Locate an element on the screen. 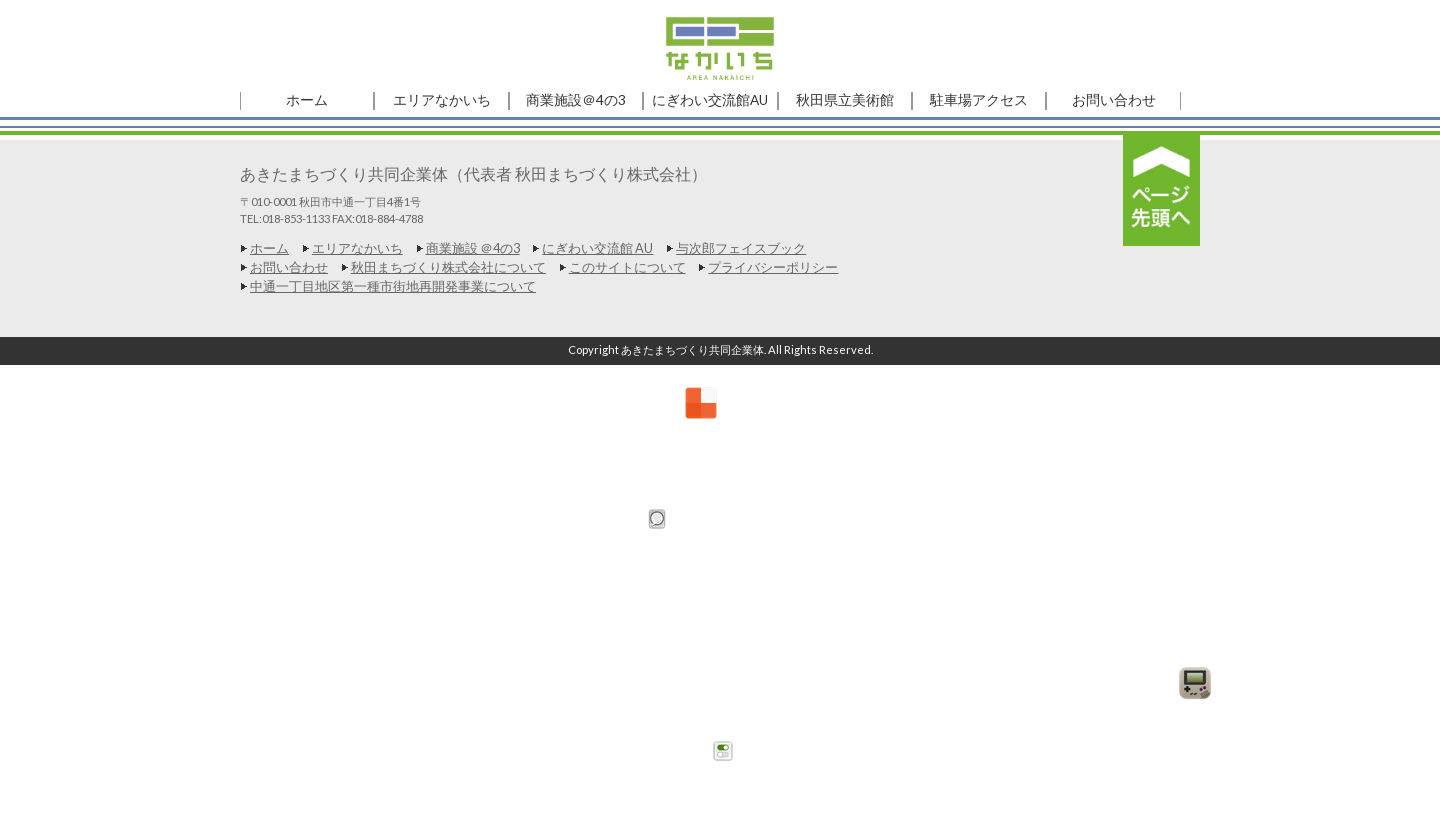 The height and width of the screenshot is (816, 1440). open gnome disks utility is located at coordinates (657, 519).